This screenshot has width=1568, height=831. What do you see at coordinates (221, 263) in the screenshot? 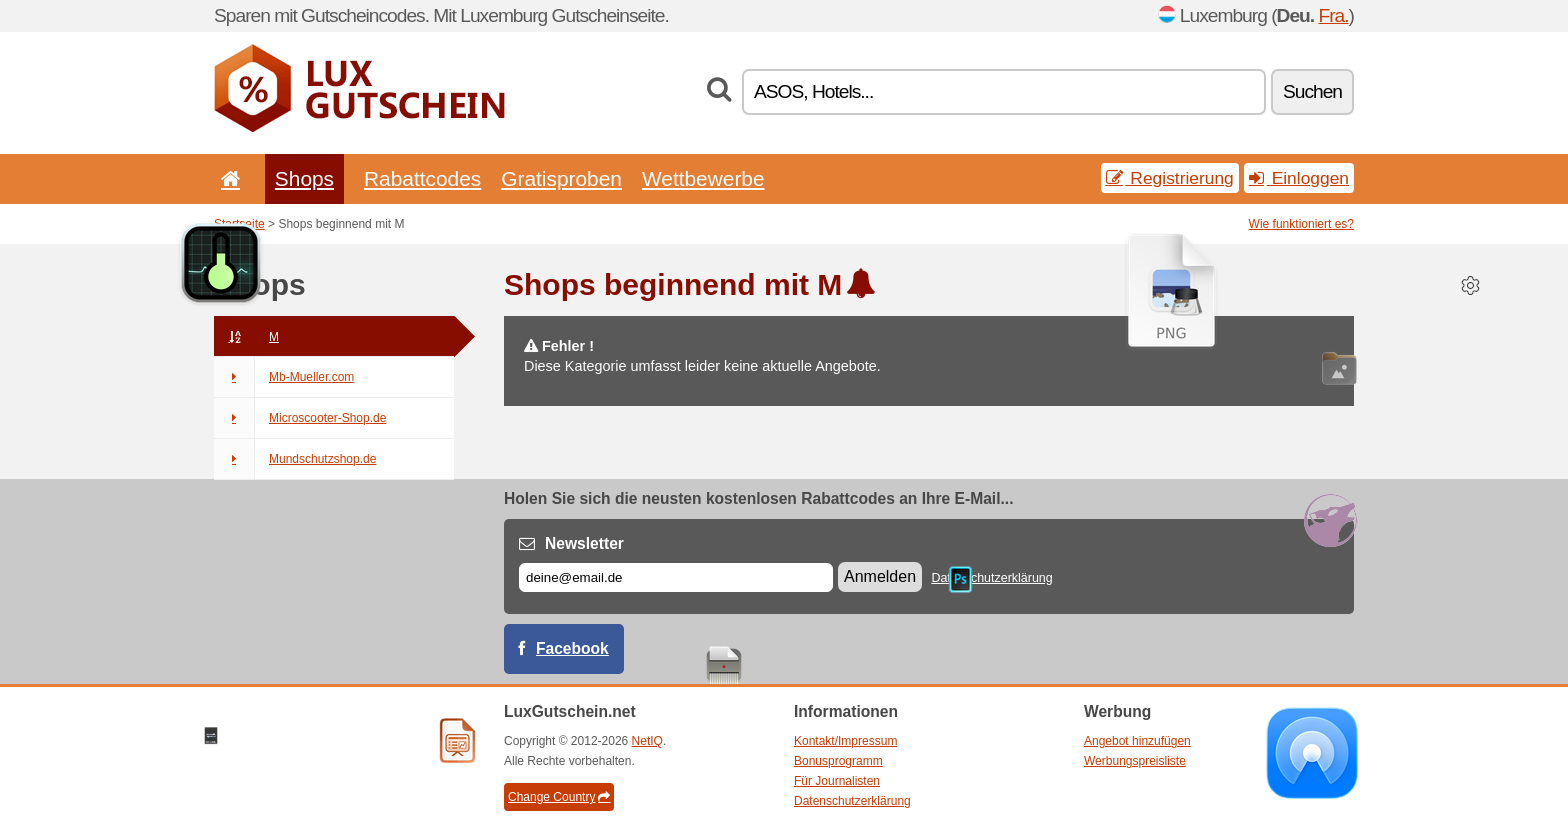
I see `open thermal monitor app` at bounding box center [221, 263].